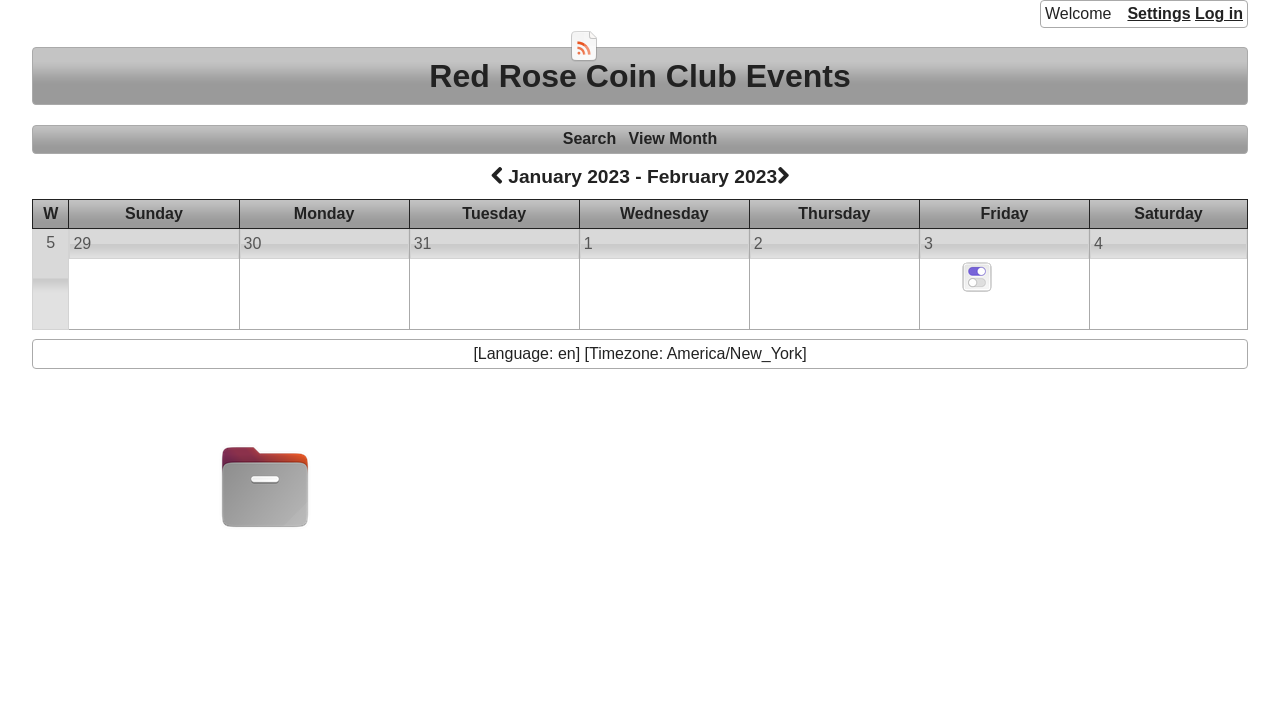  Describe the element at coordinates (977, 277) in the screenshot. I see `open desktop preferences or settings` at that location.